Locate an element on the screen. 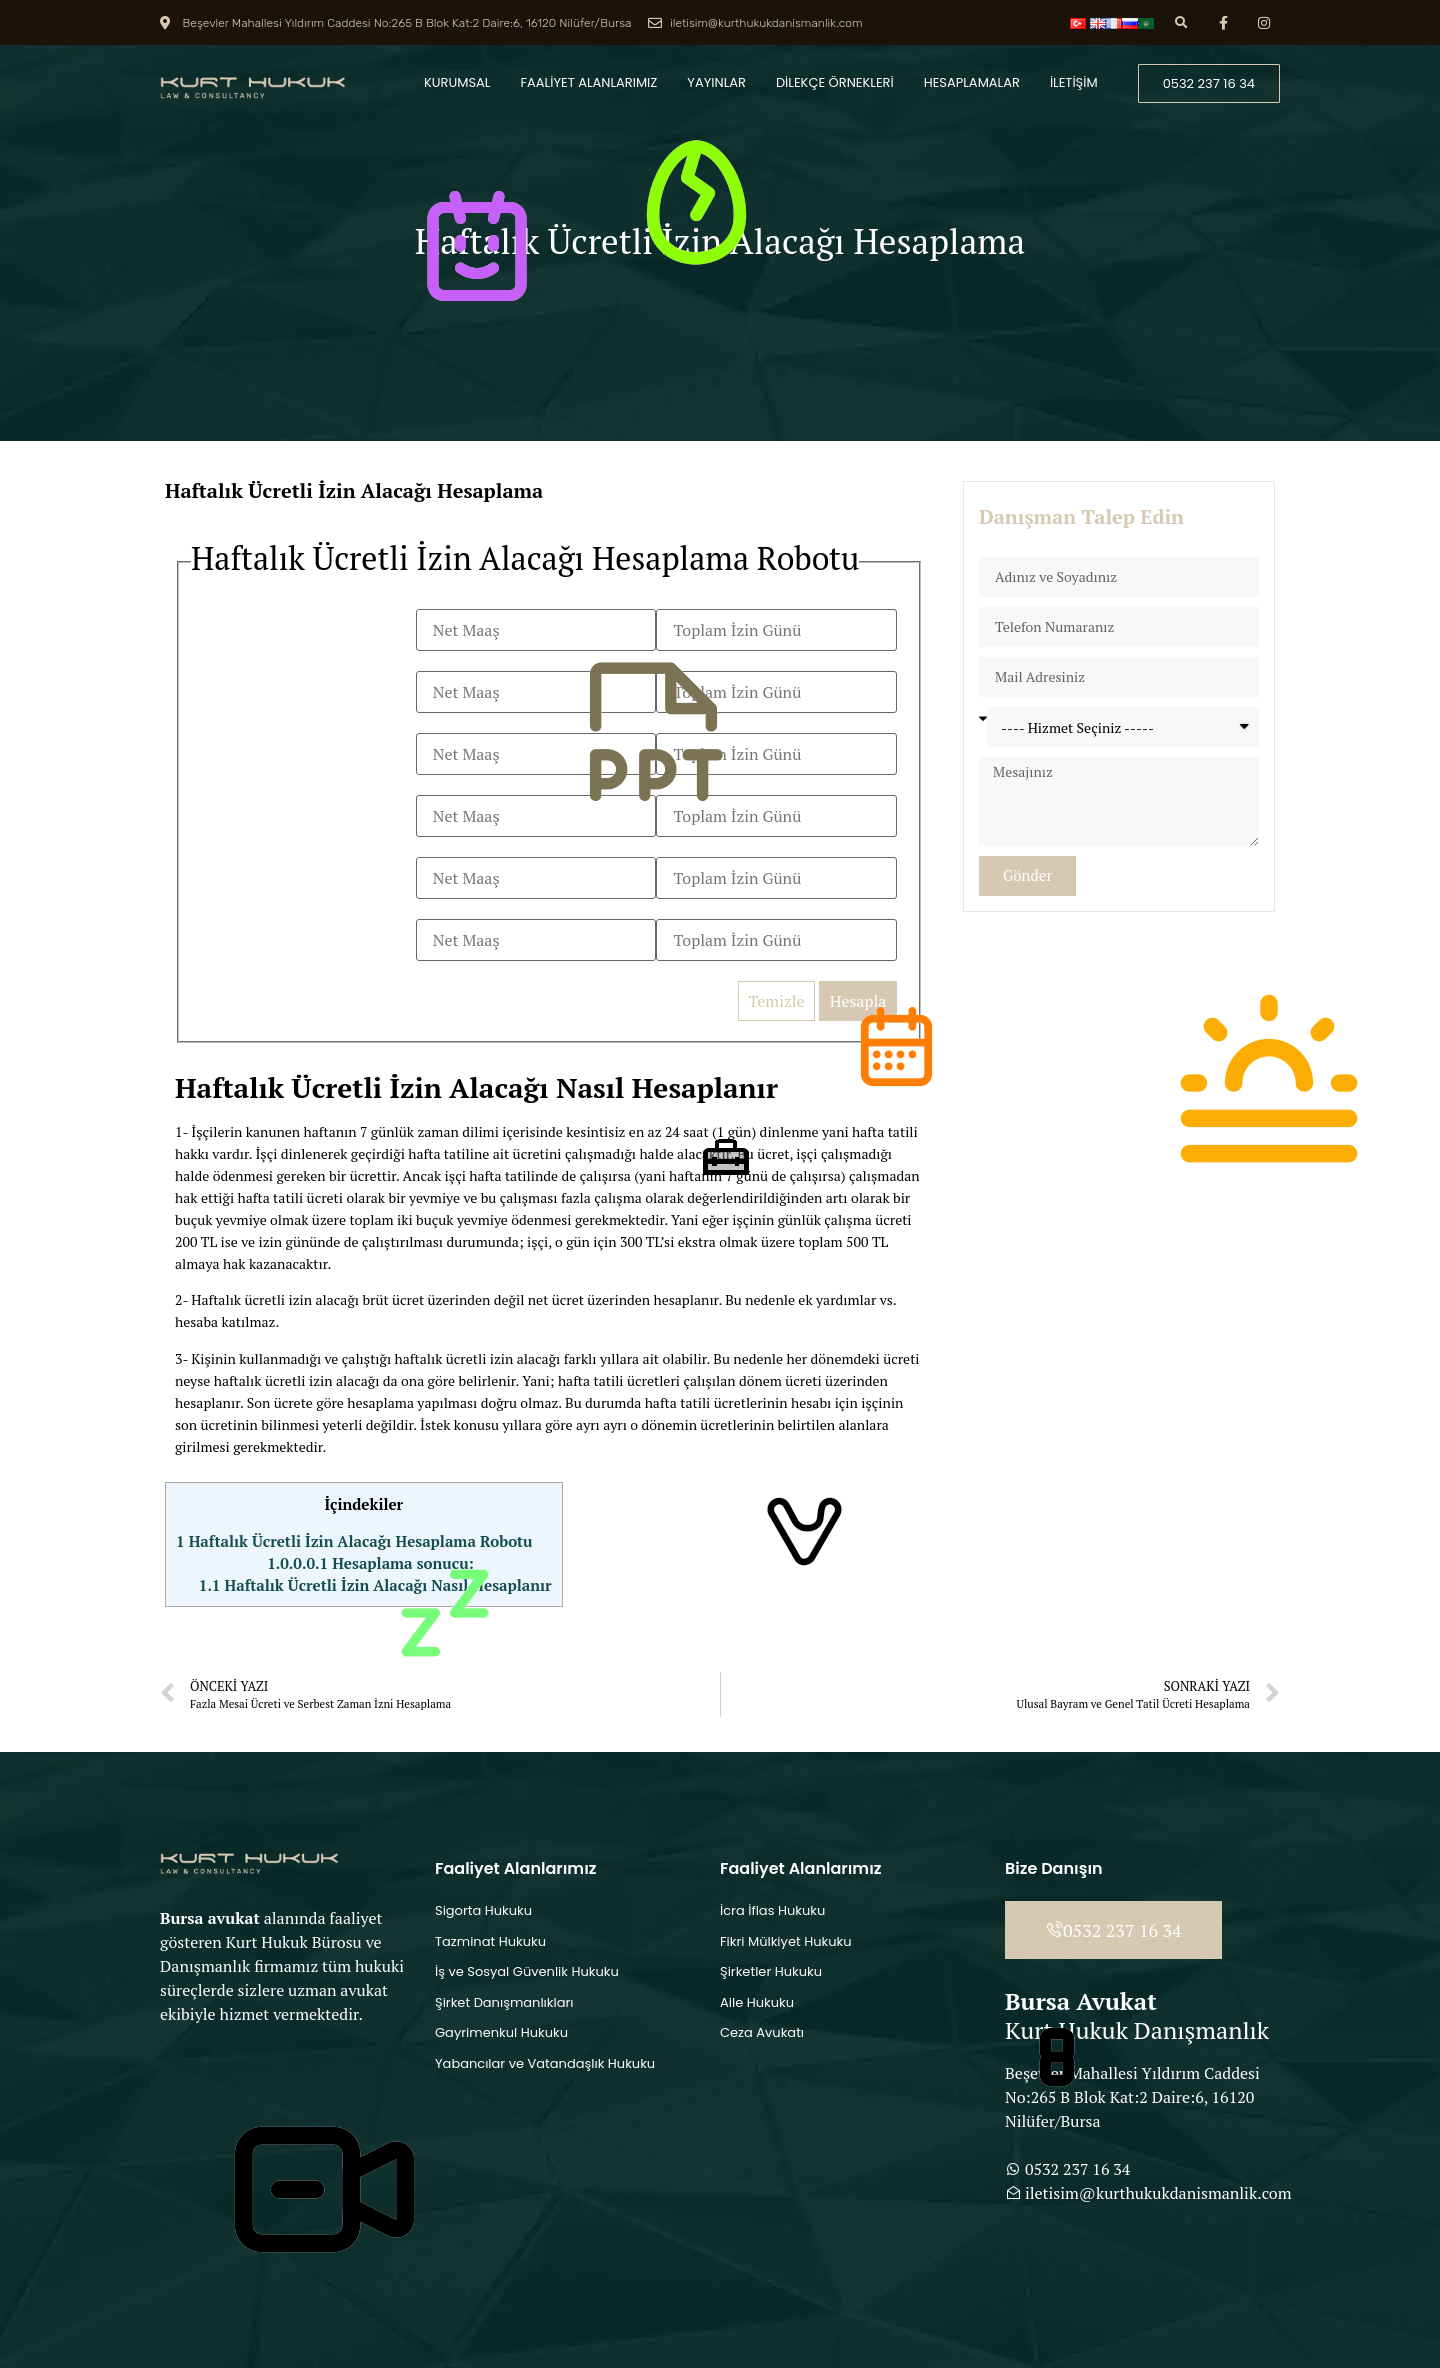  access AI assistant or chatbot is located at coordinates (477, 246).